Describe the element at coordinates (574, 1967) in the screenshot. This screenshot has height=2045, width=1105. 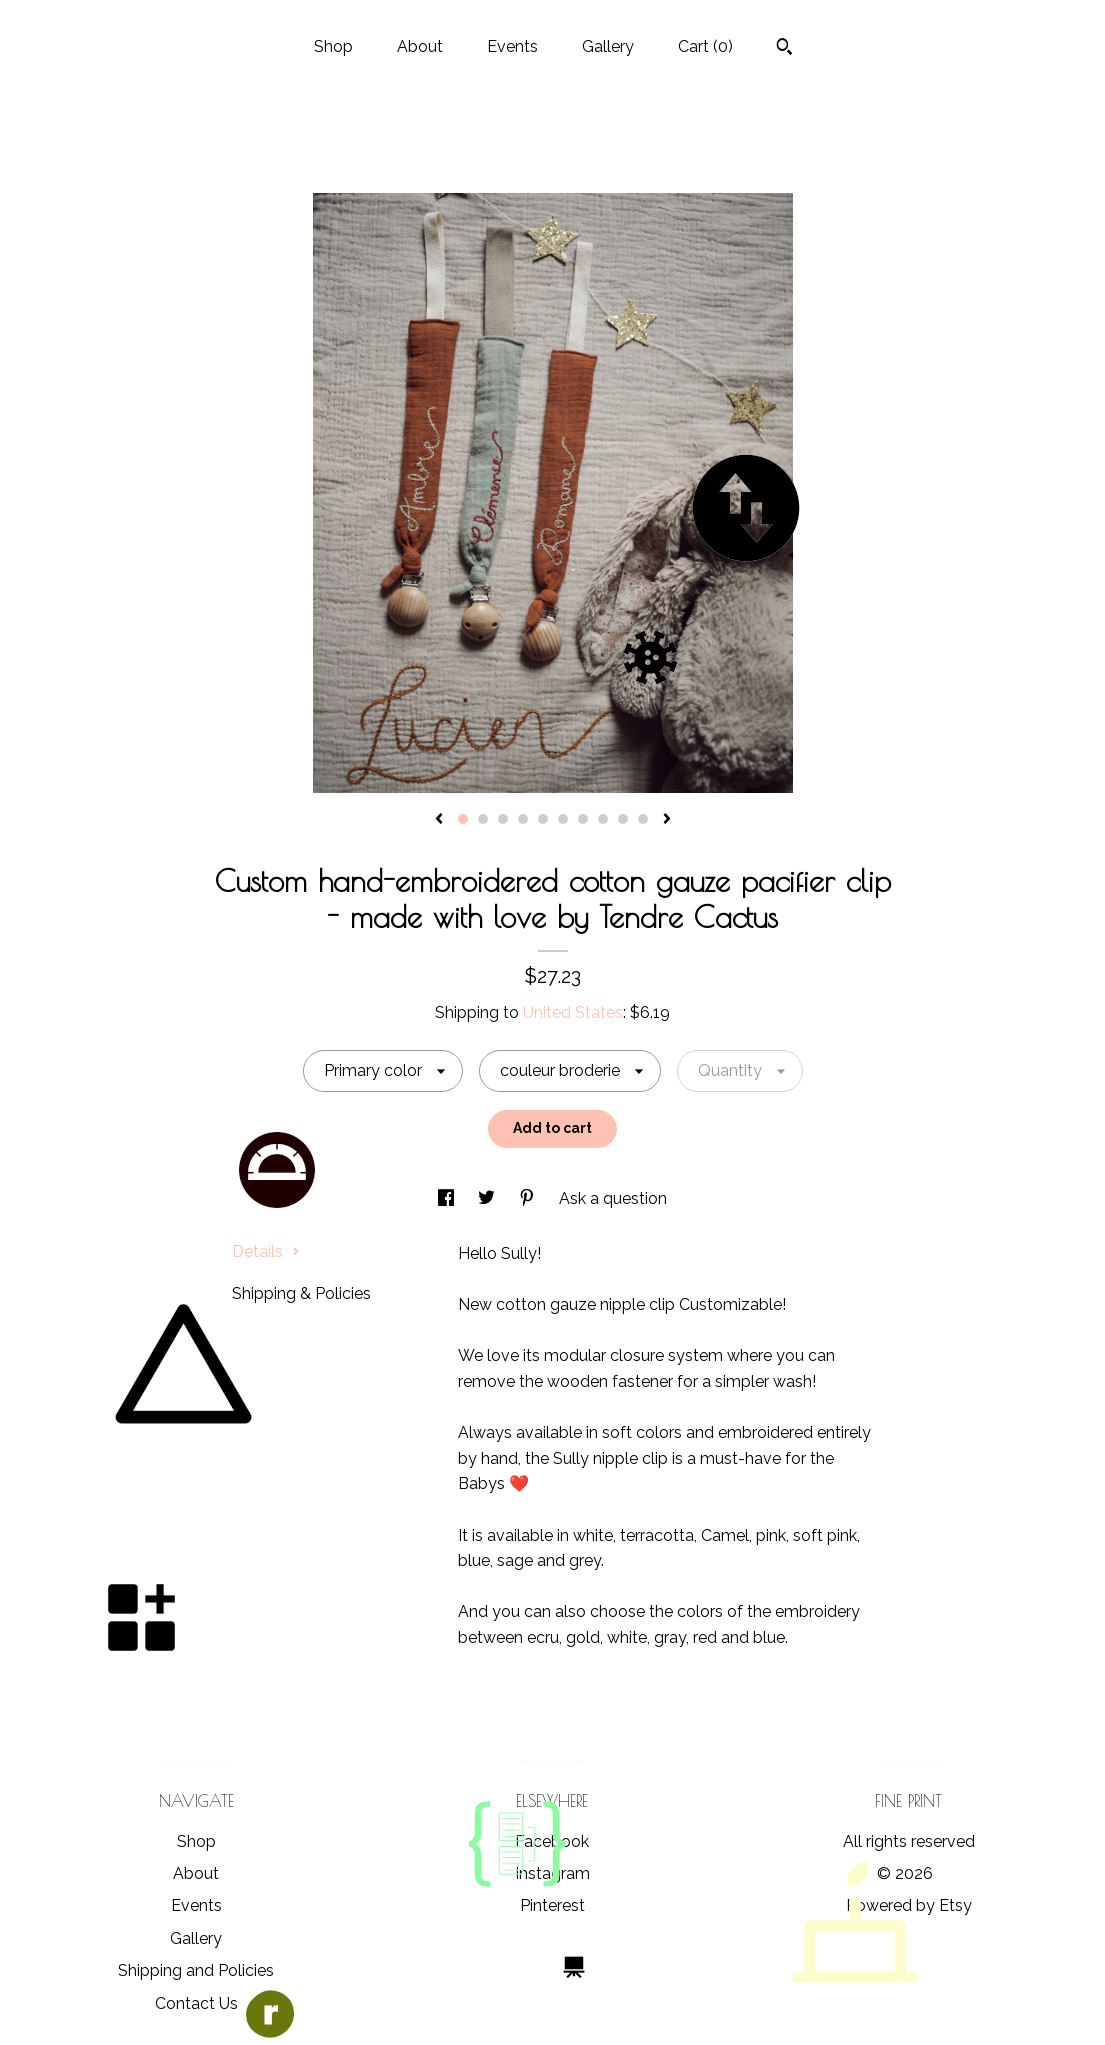
I see `open artboard or canvas workspace` at that location.